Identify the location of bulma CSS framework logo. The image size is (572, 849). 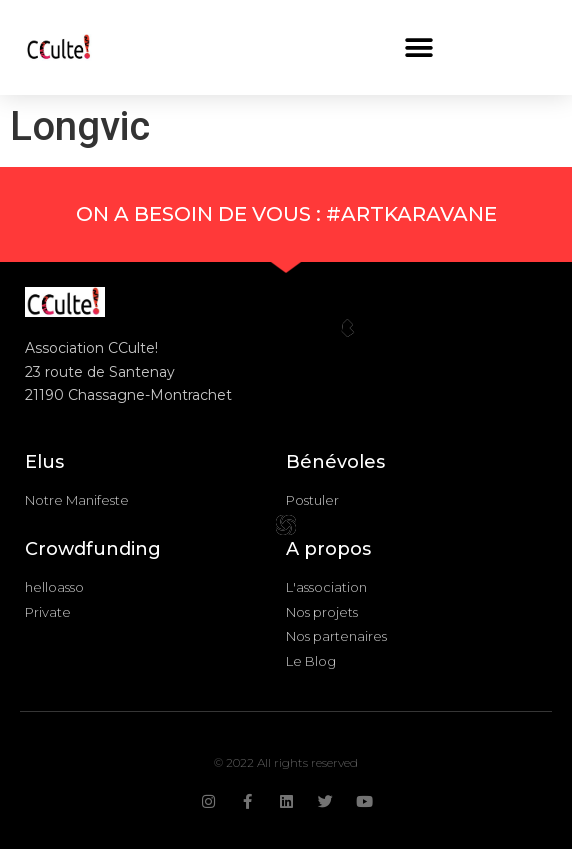
(348, 328).